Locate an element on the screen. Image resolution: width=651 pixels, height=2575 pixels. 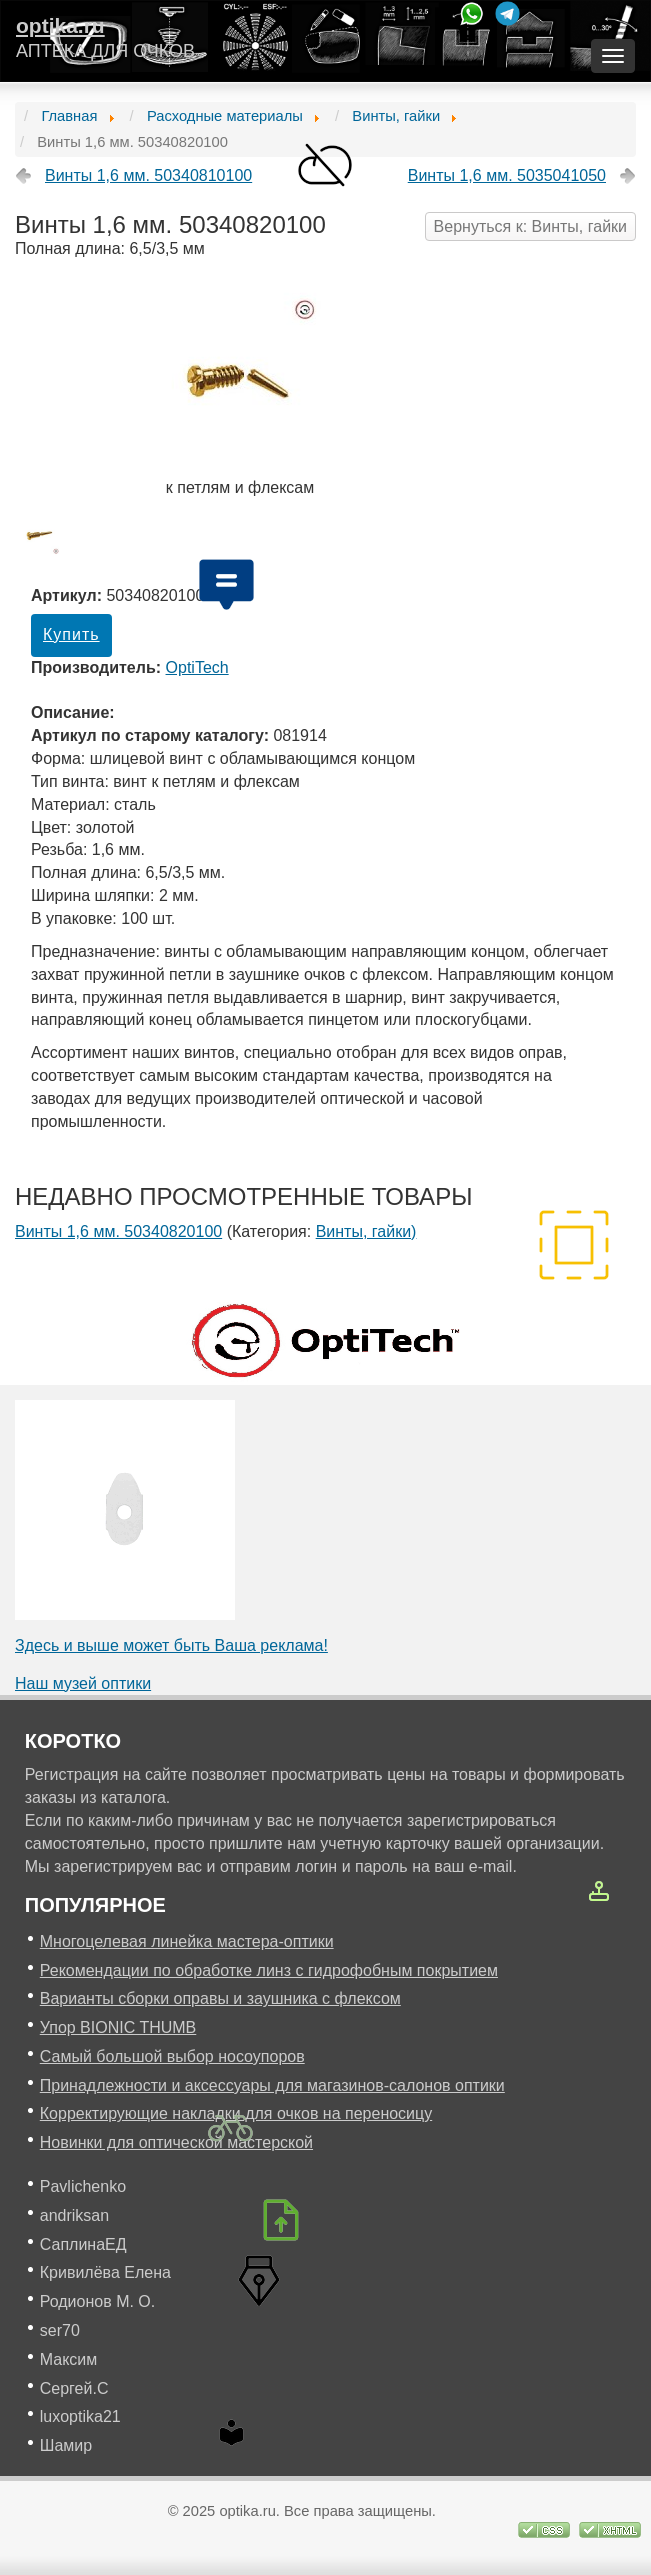
cloud storage unavailable or disconnected is located at coordinates (325, 165).